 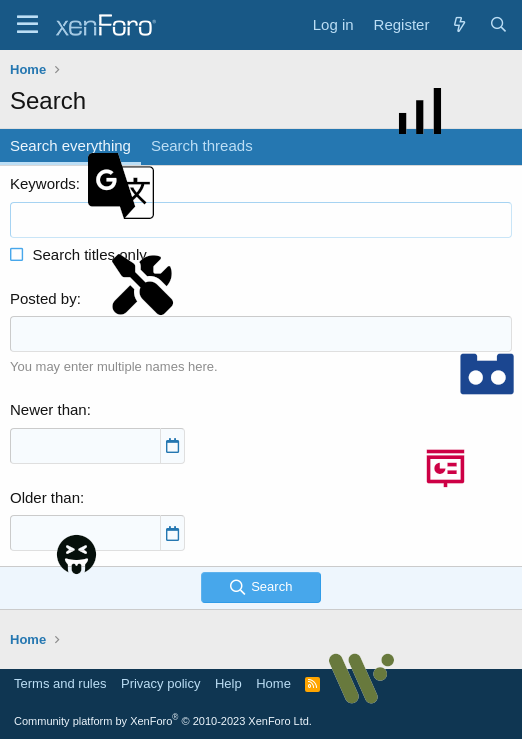 I want to click on simplybuilt brand logo, so click(x=487, y=374).